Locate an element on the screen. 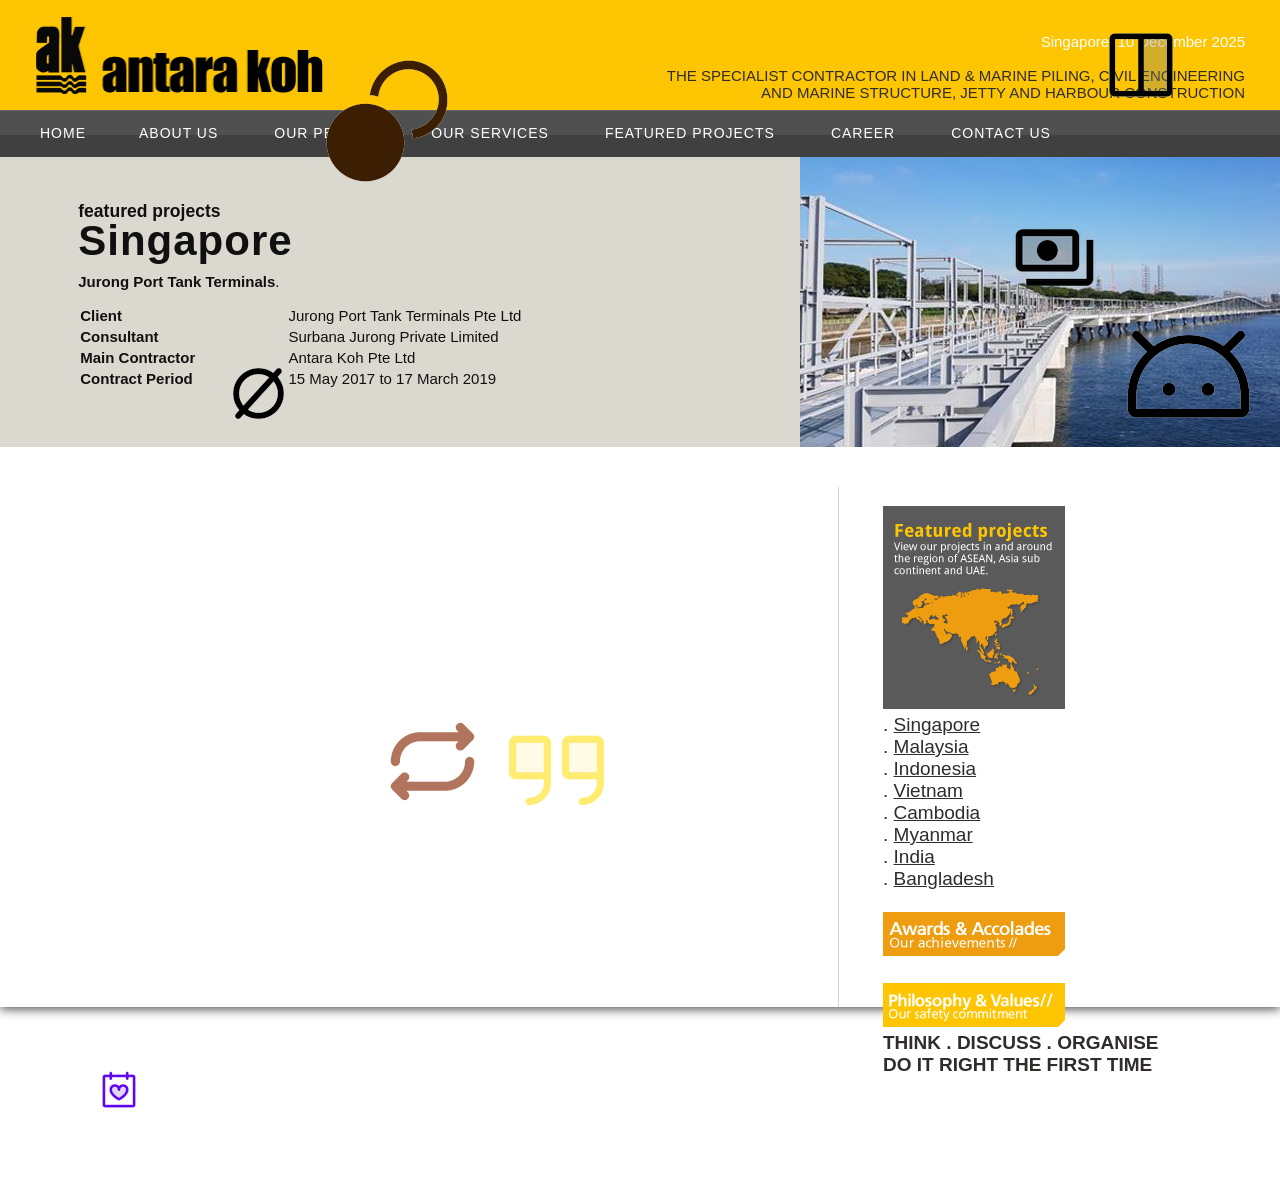  view testimonials or customer quotes is located at coordinates (556, 768).